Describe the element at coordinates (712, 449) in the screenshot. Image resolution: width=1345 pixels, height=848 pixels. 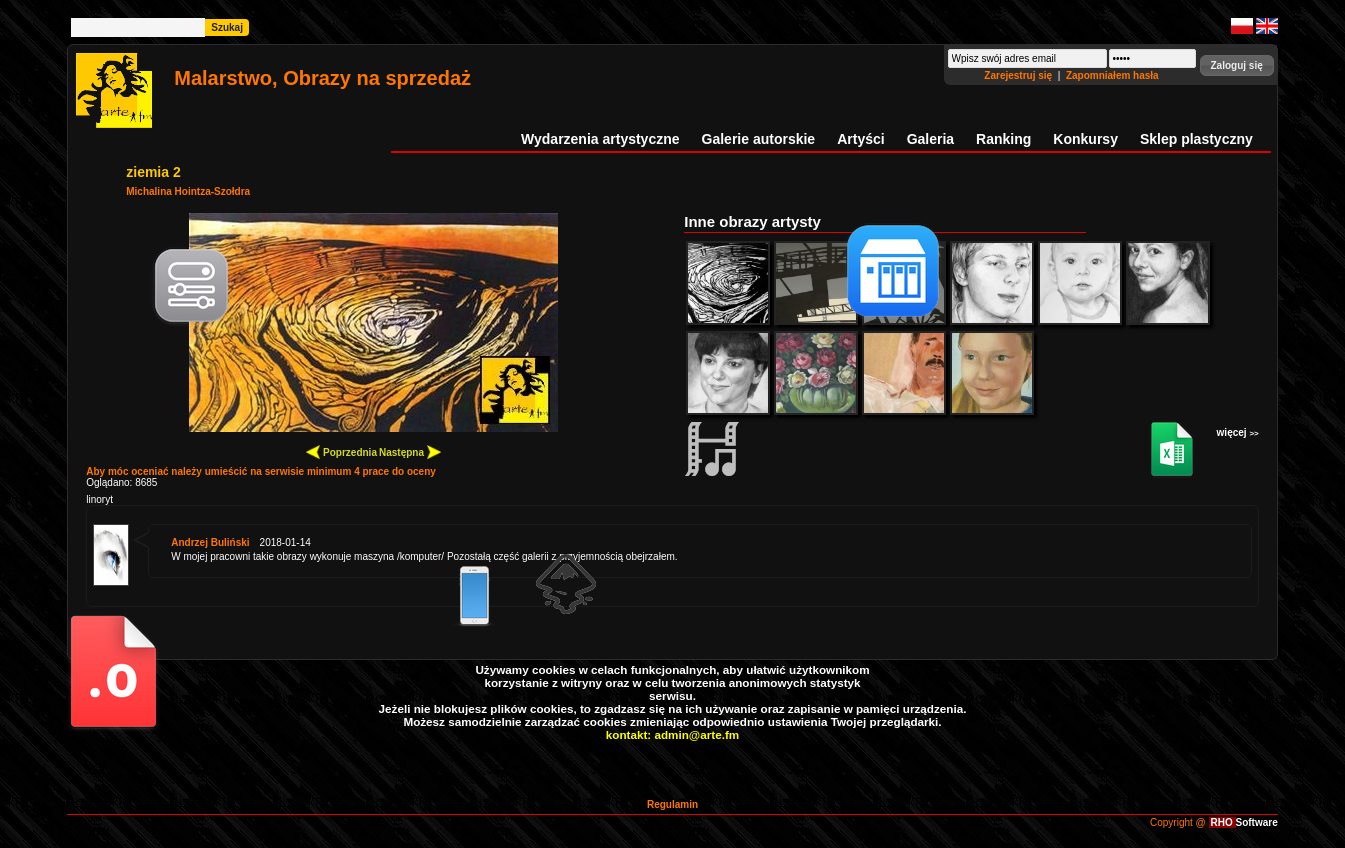
I see `access multimedia applications` at that location.